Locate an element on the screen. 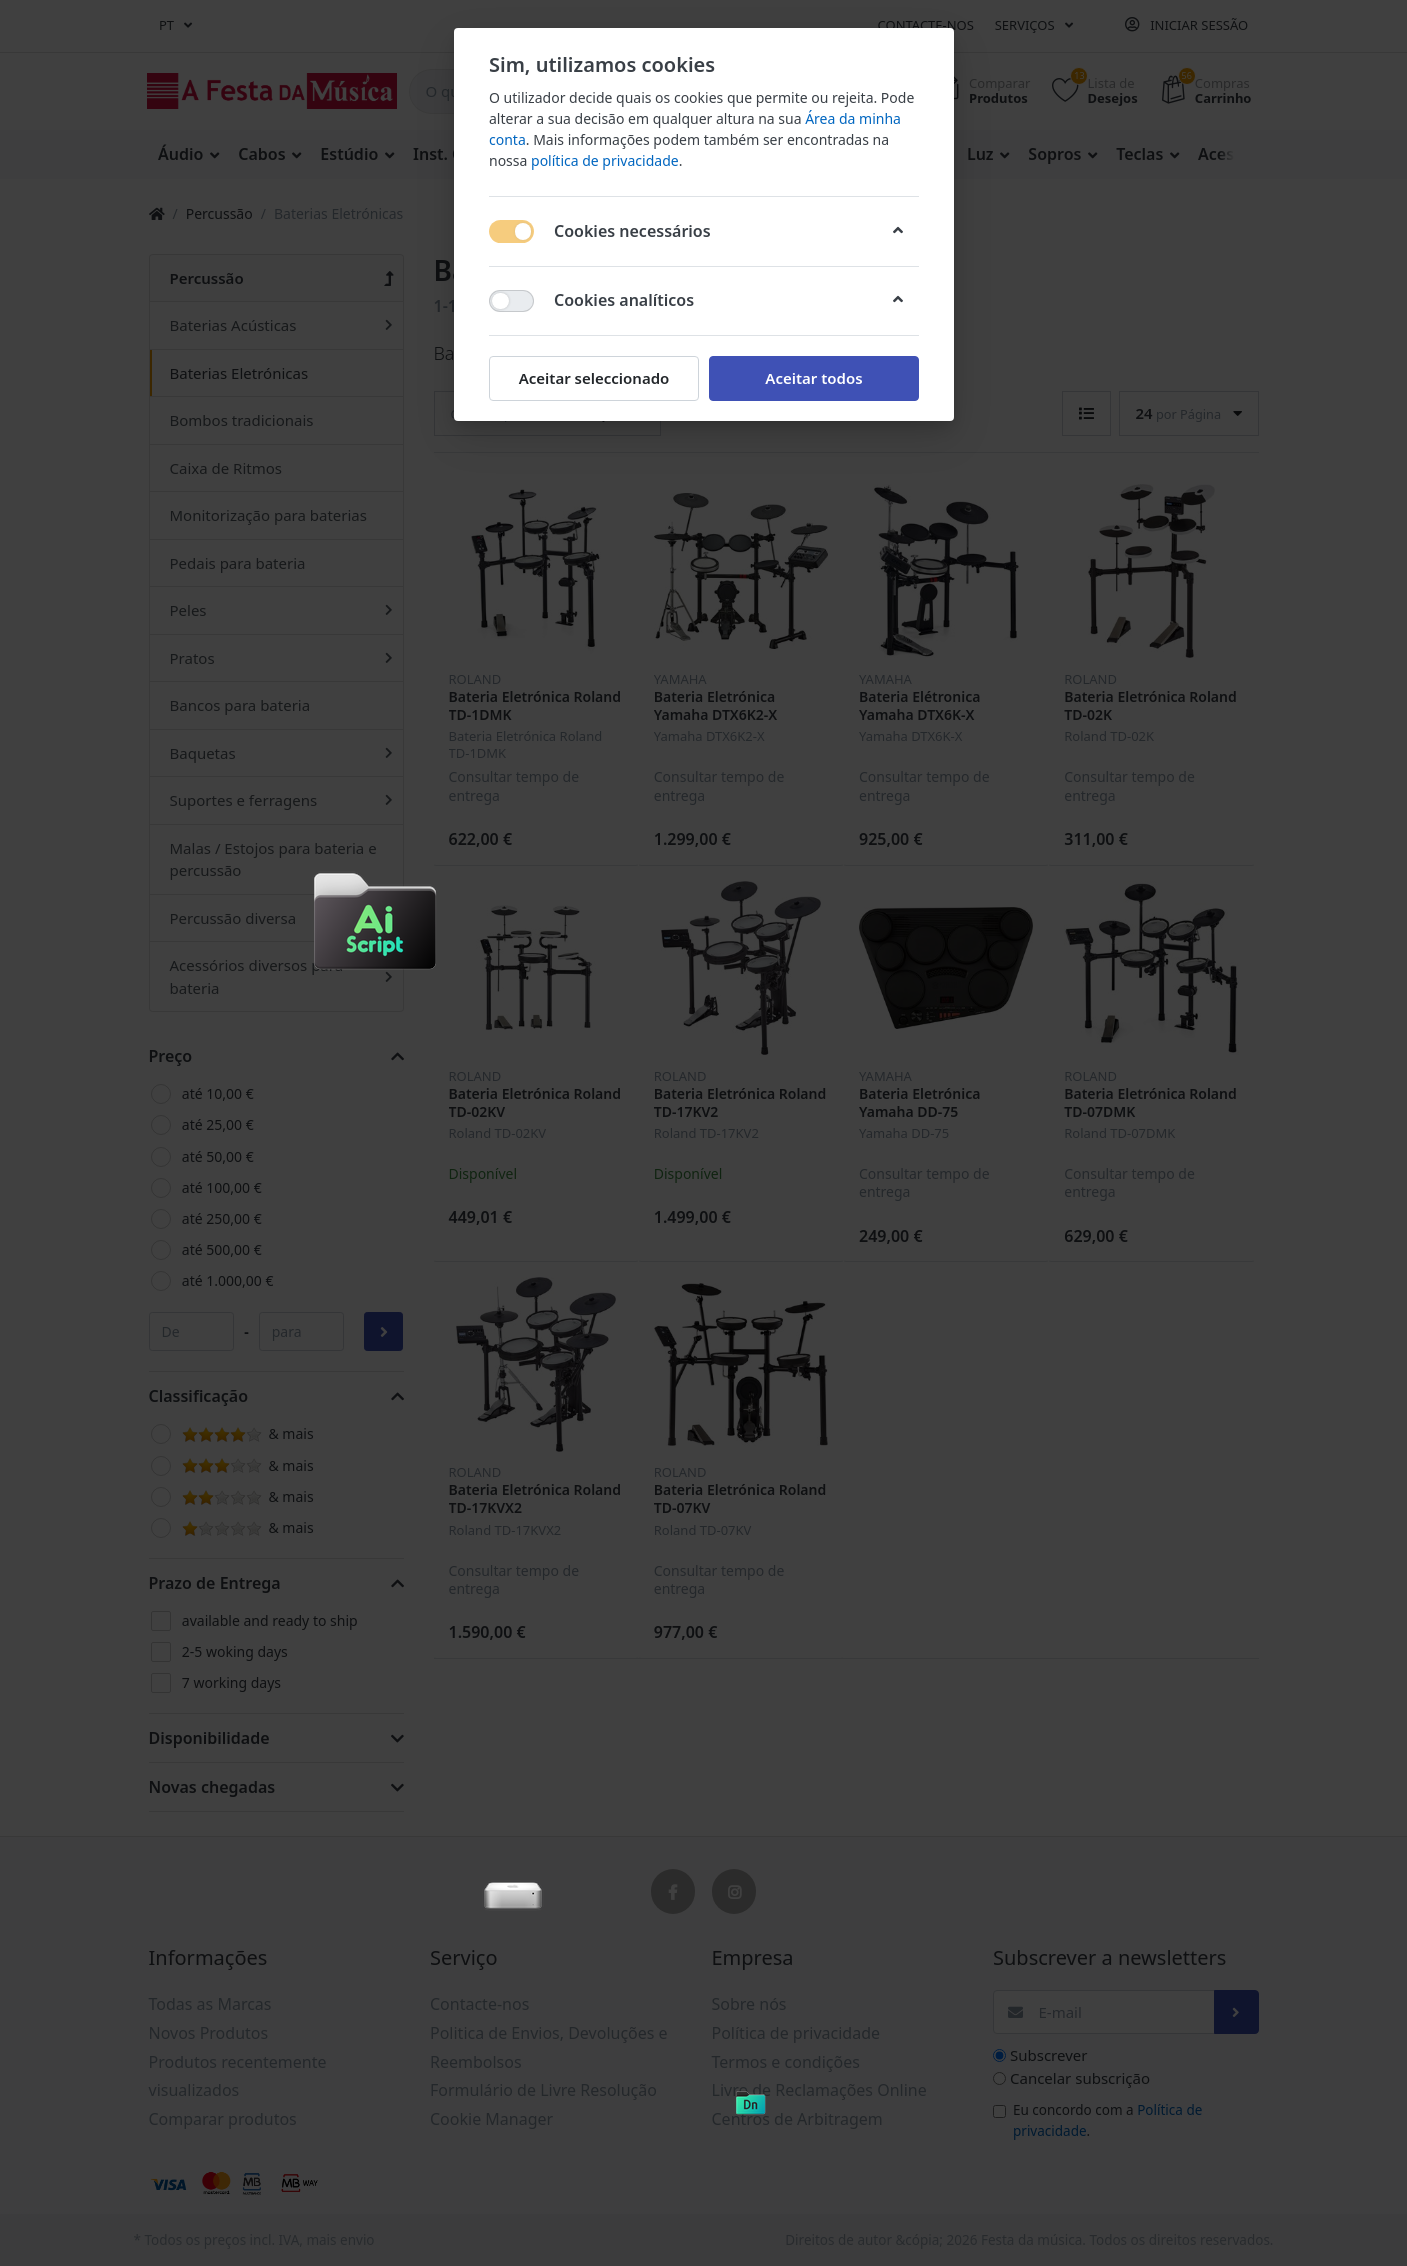 This screenshot has width=1407, height=2266. open folder containing AI scripts is located at coordinates (374, 924).